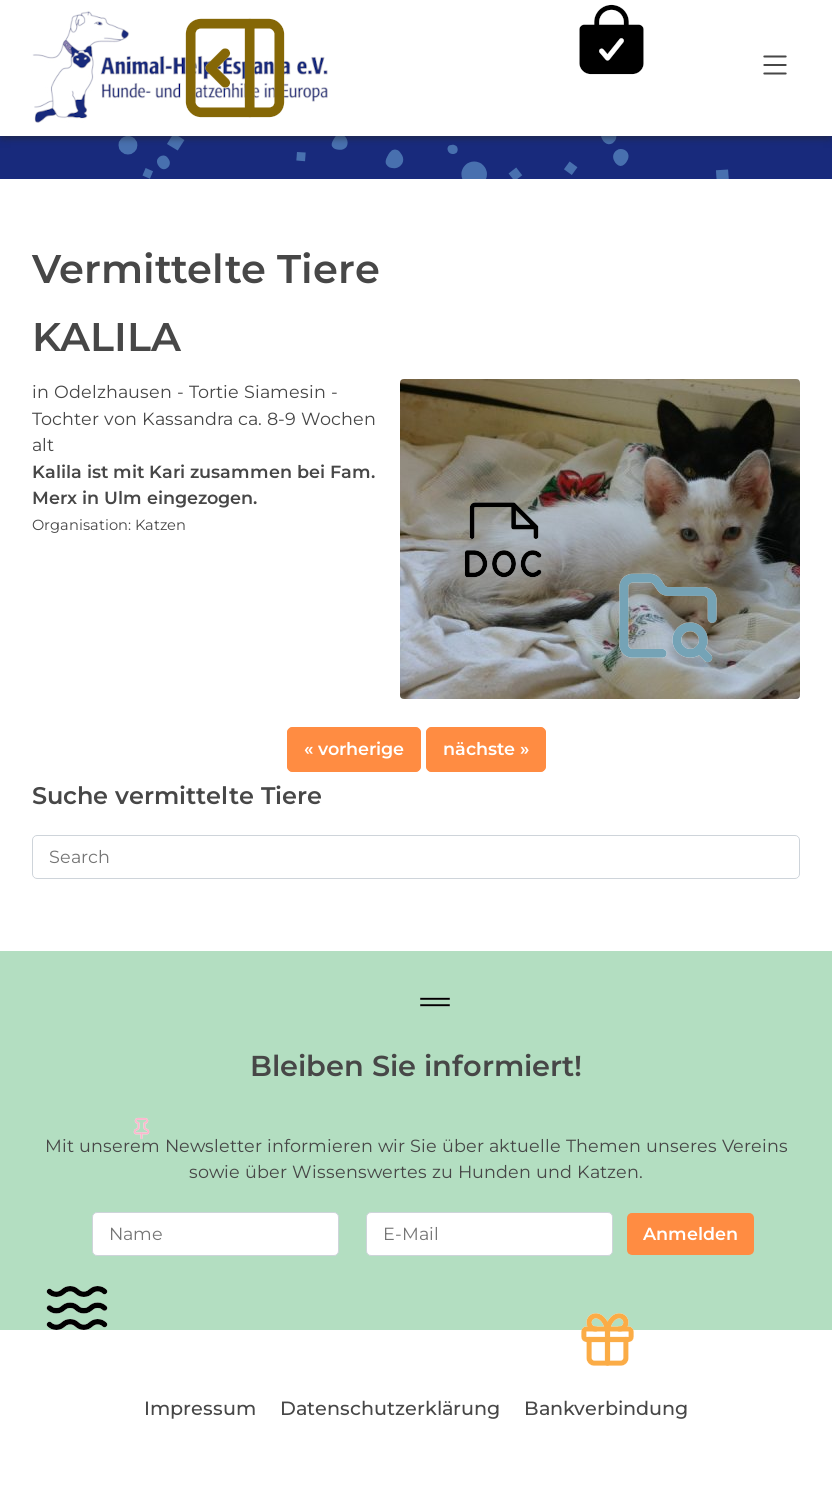 Image resolution: width=832 pixels, height=1487 pixels. Describe the element at coordinates (504, 543) in the screenshot. I see `open a document file` at that location.